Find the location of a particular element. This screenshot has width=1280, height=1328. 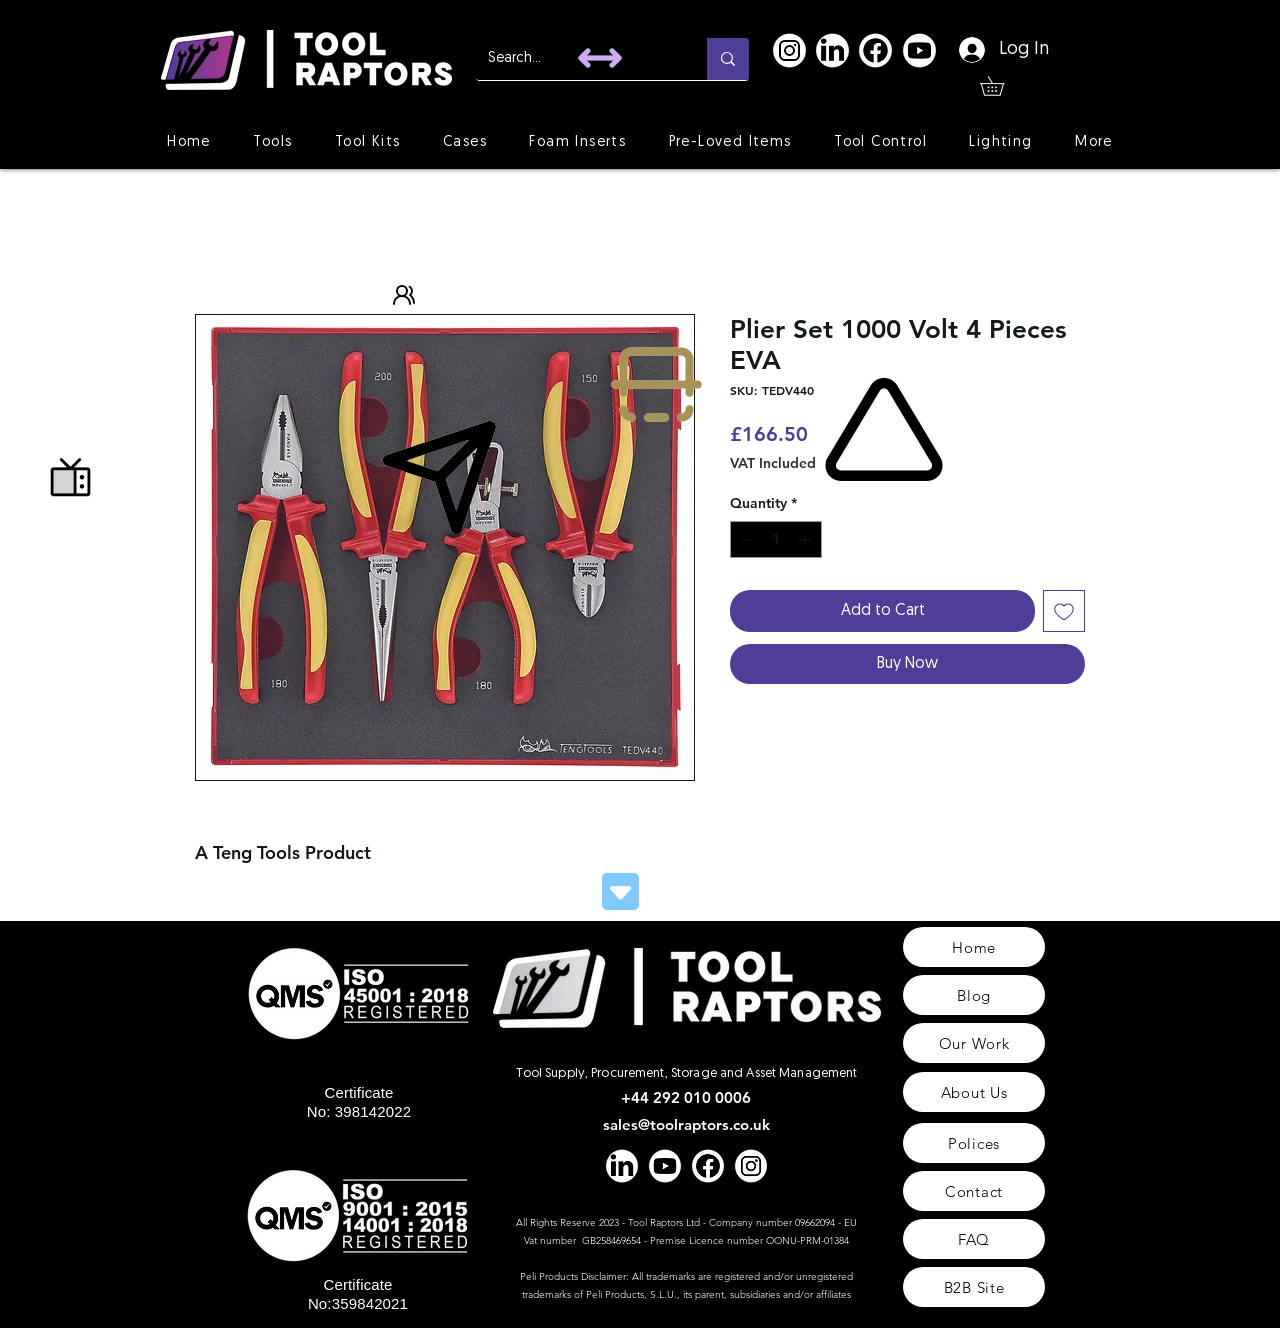

expand dropdown menu is located at coordinates (620, 891).